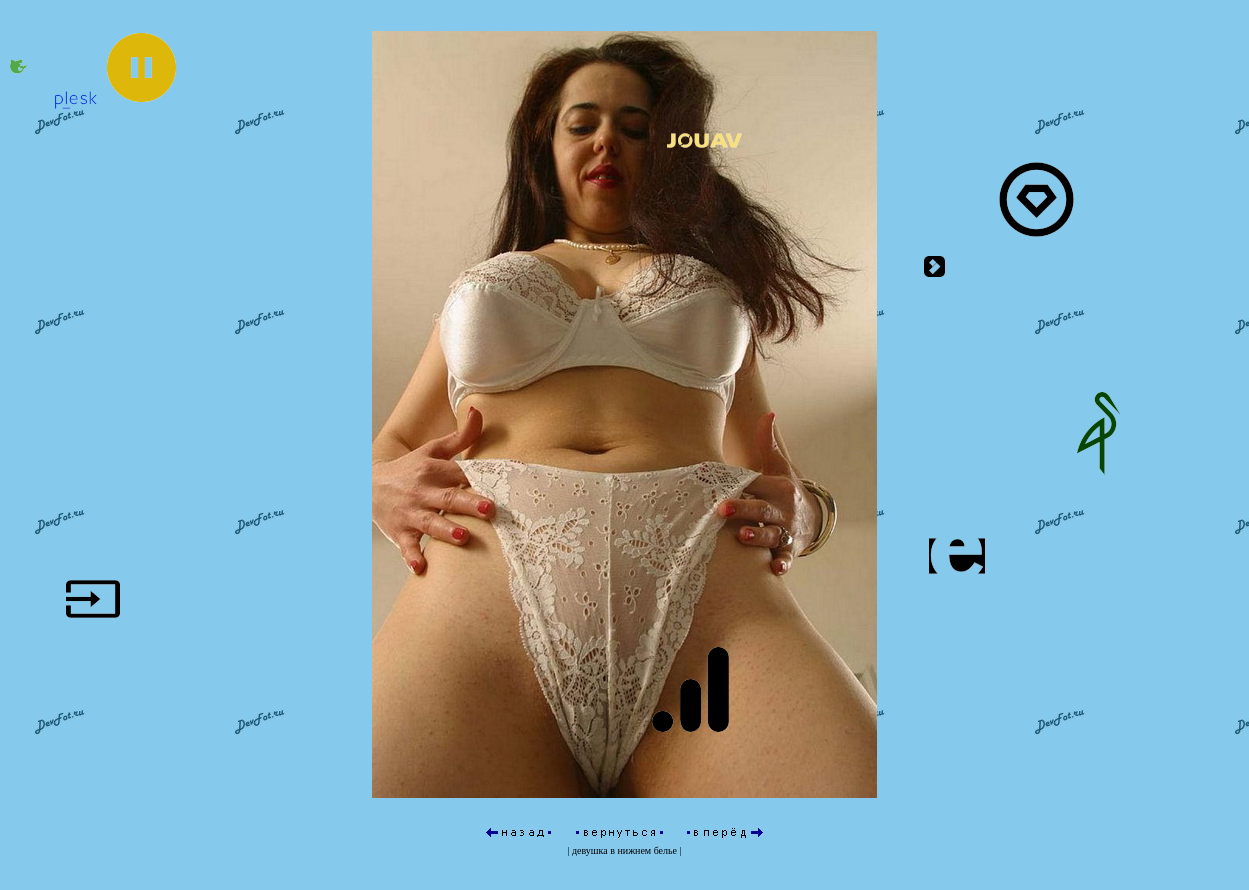  What do you see at coordinates (704, 140) in the screenshot?
I see `jouav company logo` at bounding box center [704, 140].